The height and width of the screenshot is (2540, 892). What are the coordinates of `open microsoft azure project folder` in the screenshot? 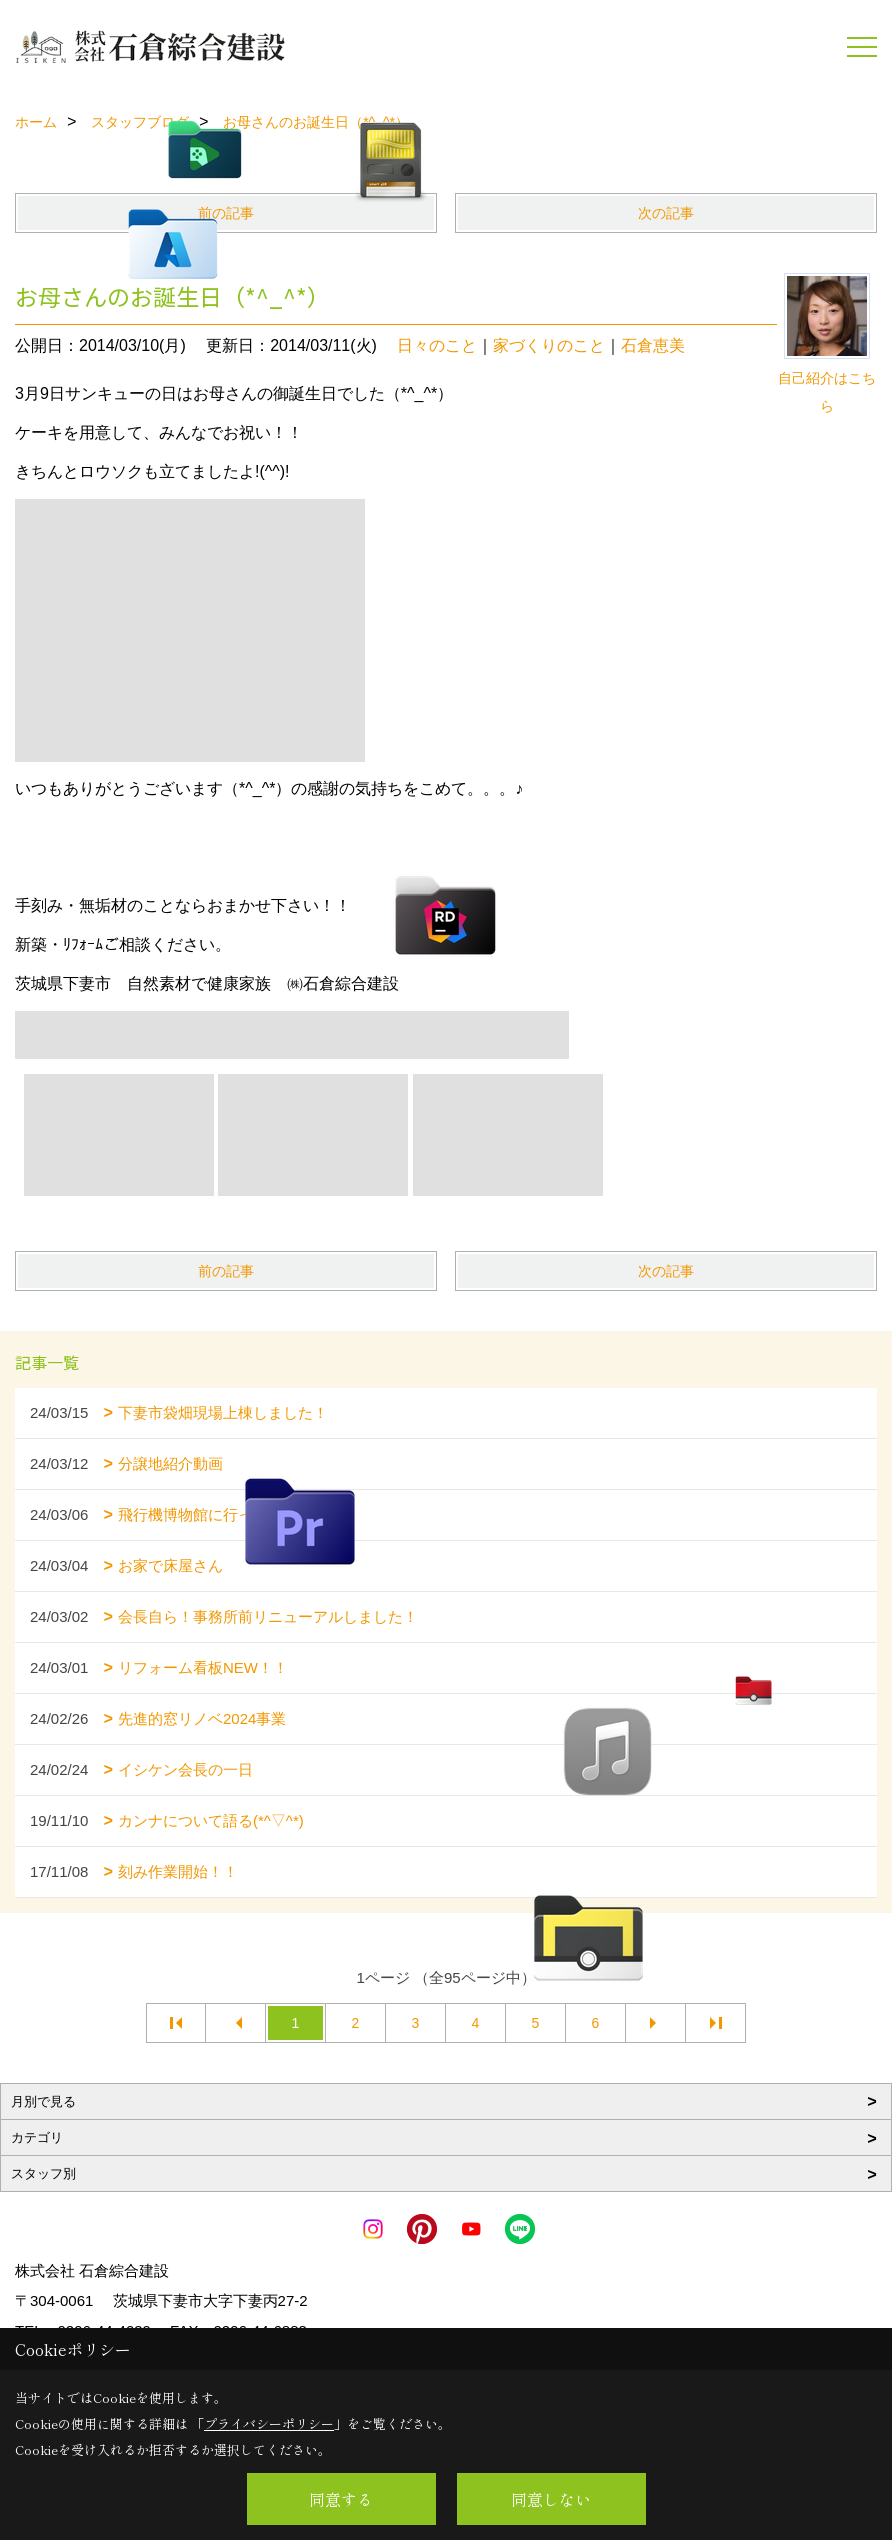 It's located at (172, 246).